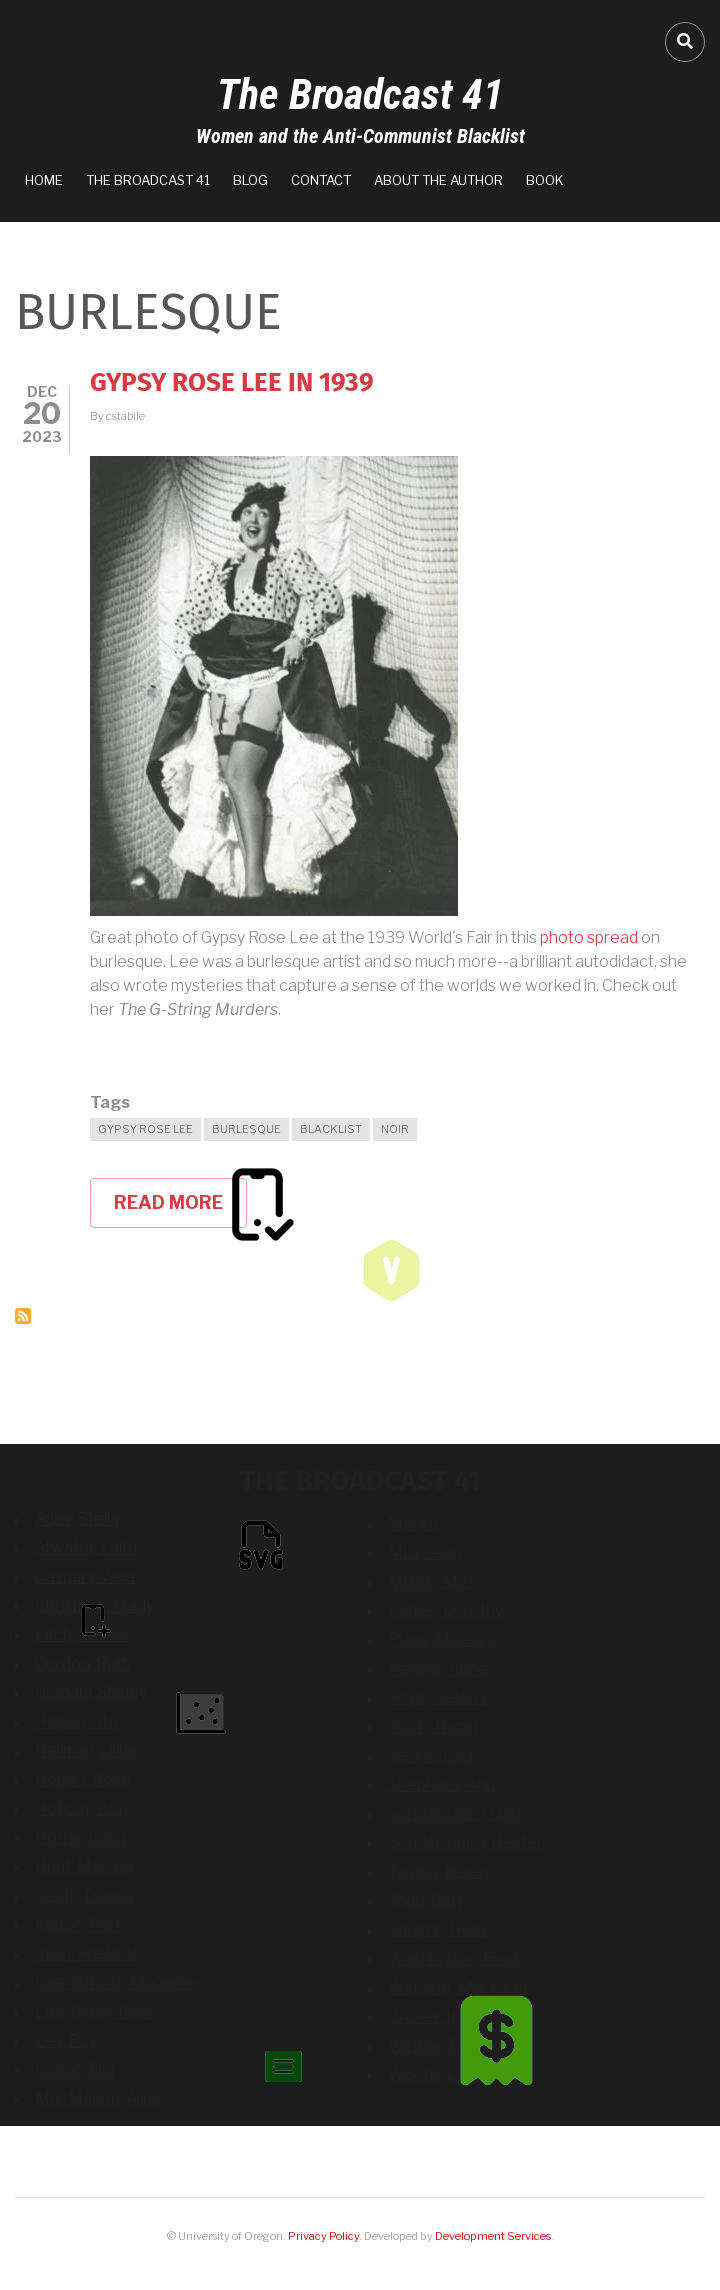 Image resolution: width=720 pixels, height=2290 pixels. I want to click on view scatter plot data visualization, so click(201, 1713).